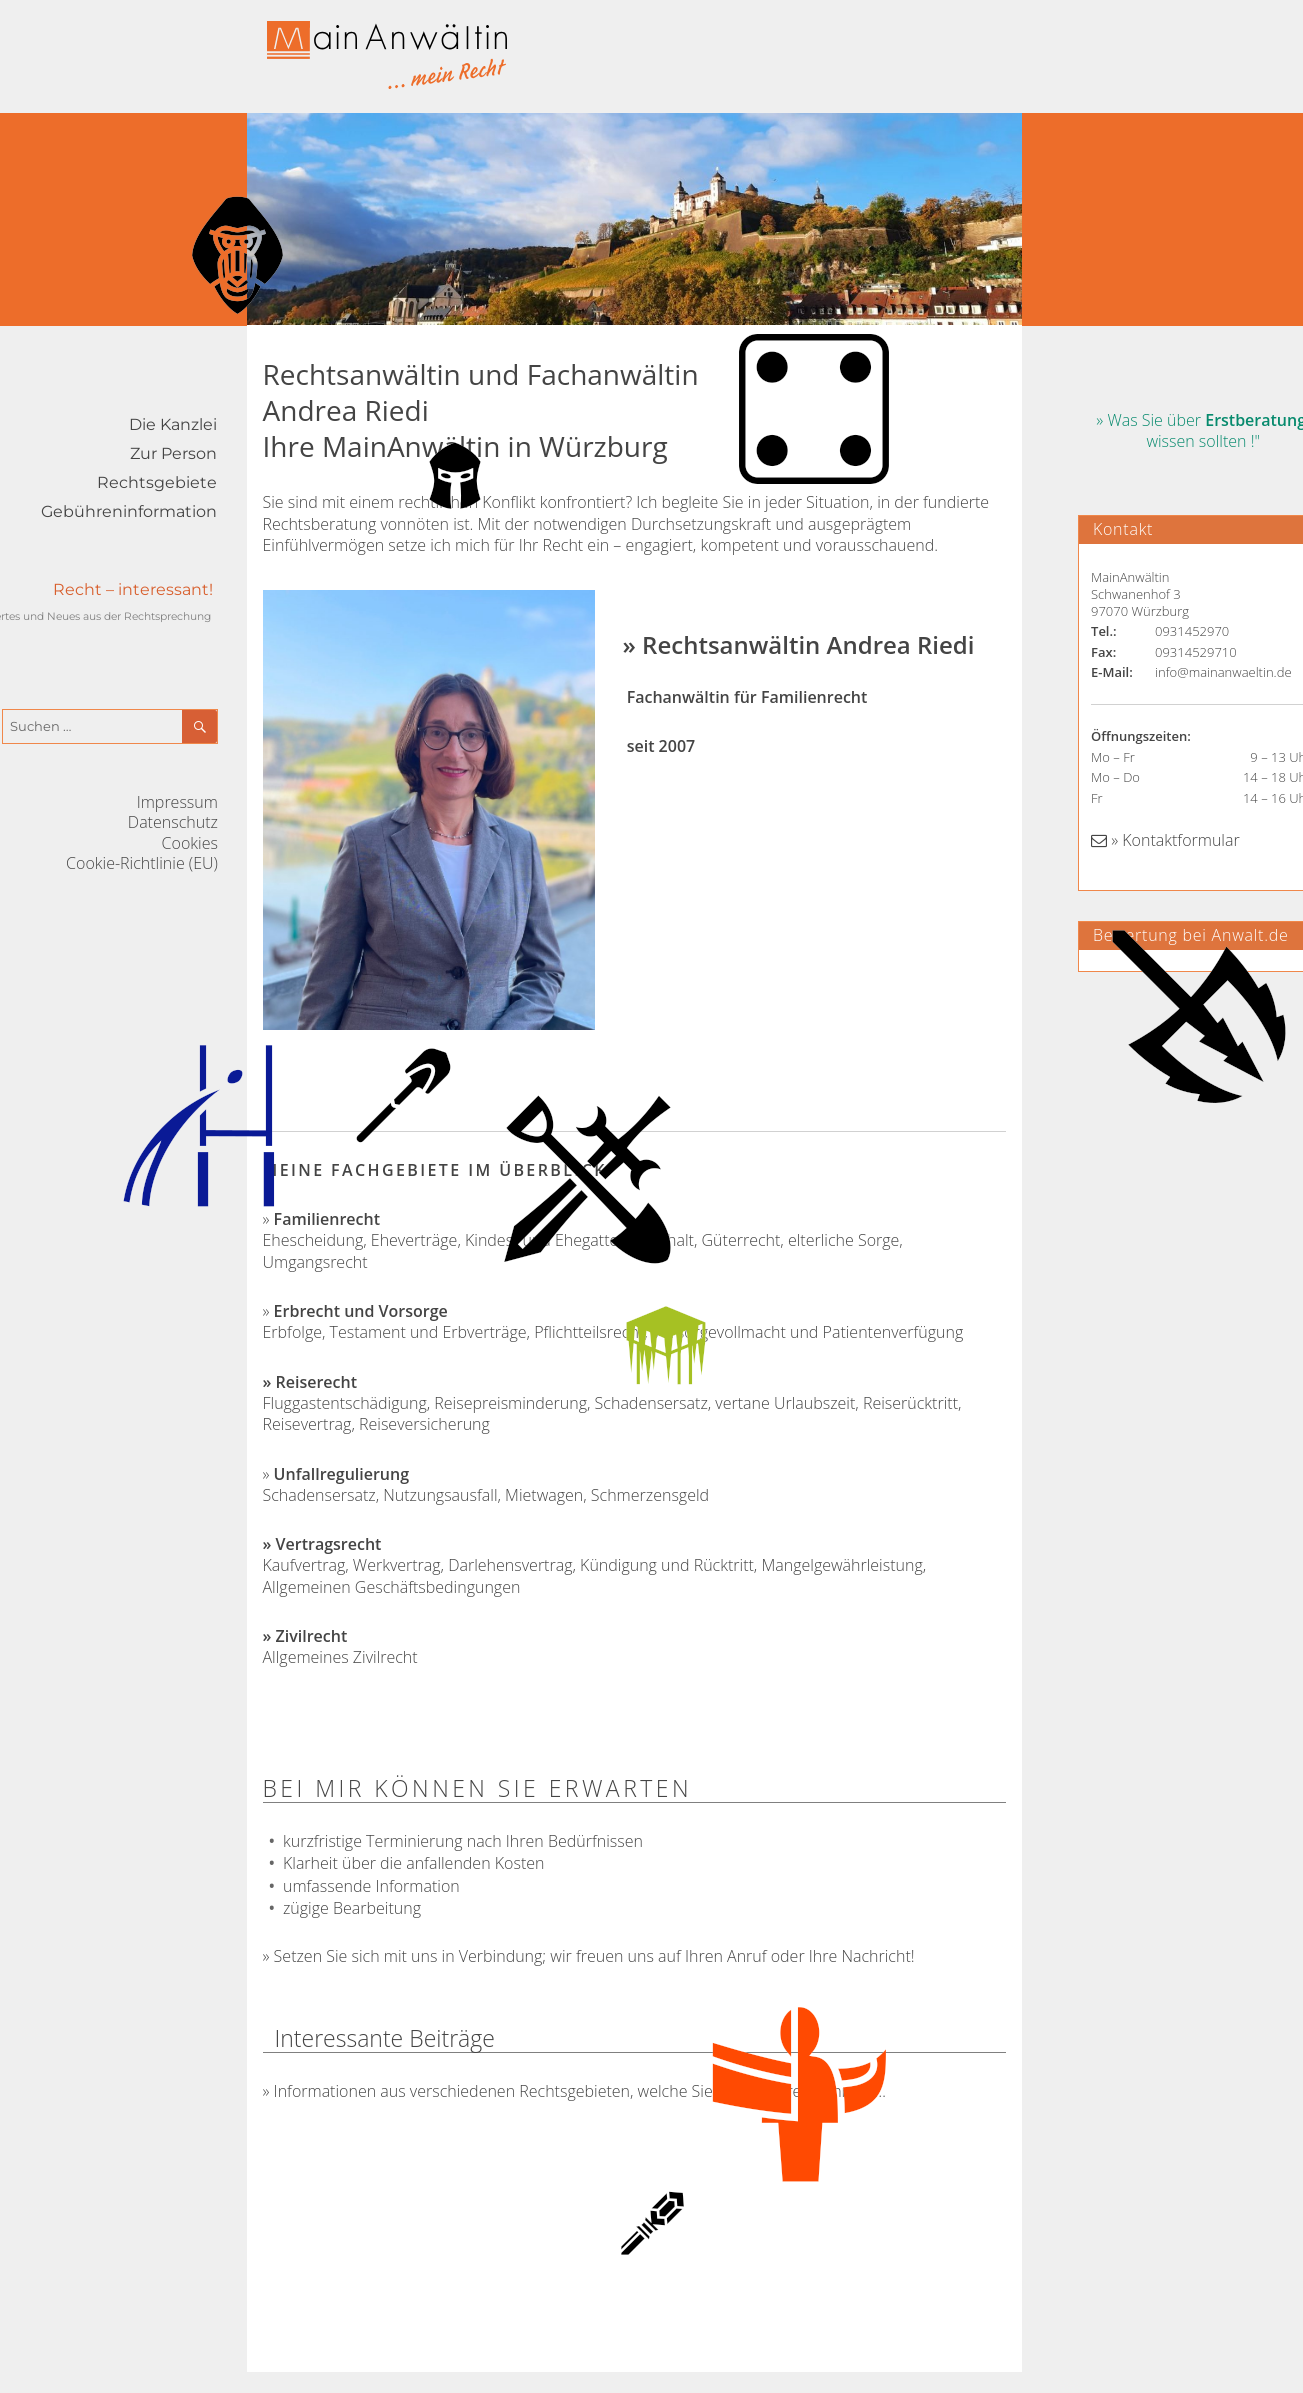 The width and height of the screenshot is (1303, 2393). What do you see at coordinates (403, 1097) in the screenshot?
I see `equip digging or excavation tool` at bounding box center [403, 1097].